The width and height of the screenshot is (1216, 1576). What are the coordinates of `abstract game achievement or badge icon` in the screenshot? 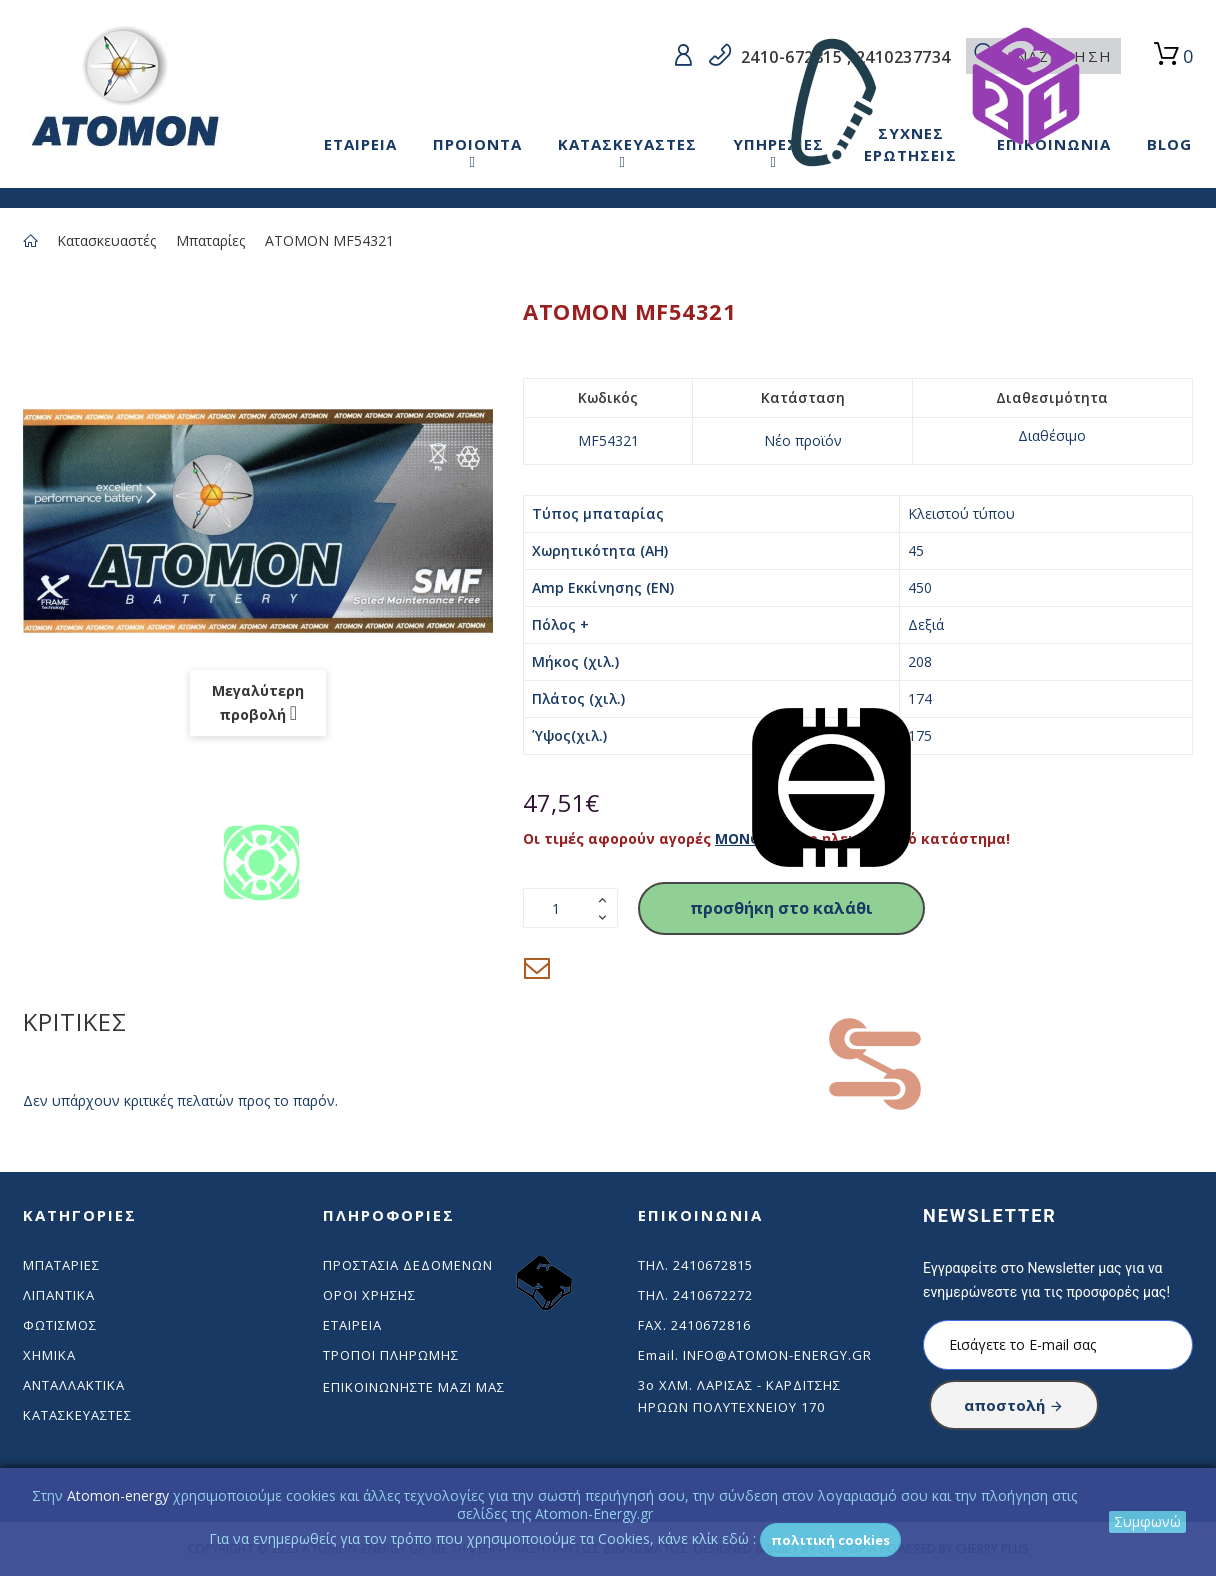 It's located at (261, 862).